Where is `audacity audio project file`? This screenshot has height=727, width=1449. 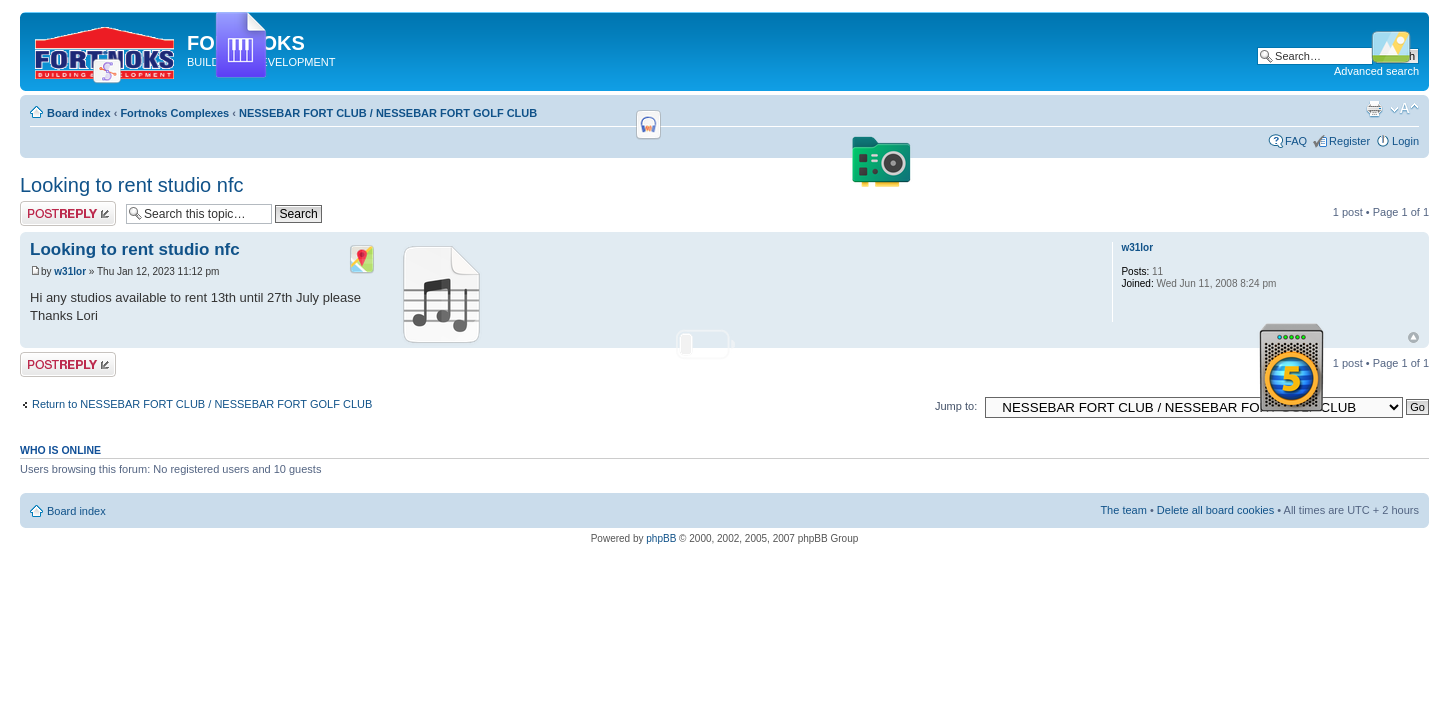
audacity audio project file is located at coordinates (648, 124).